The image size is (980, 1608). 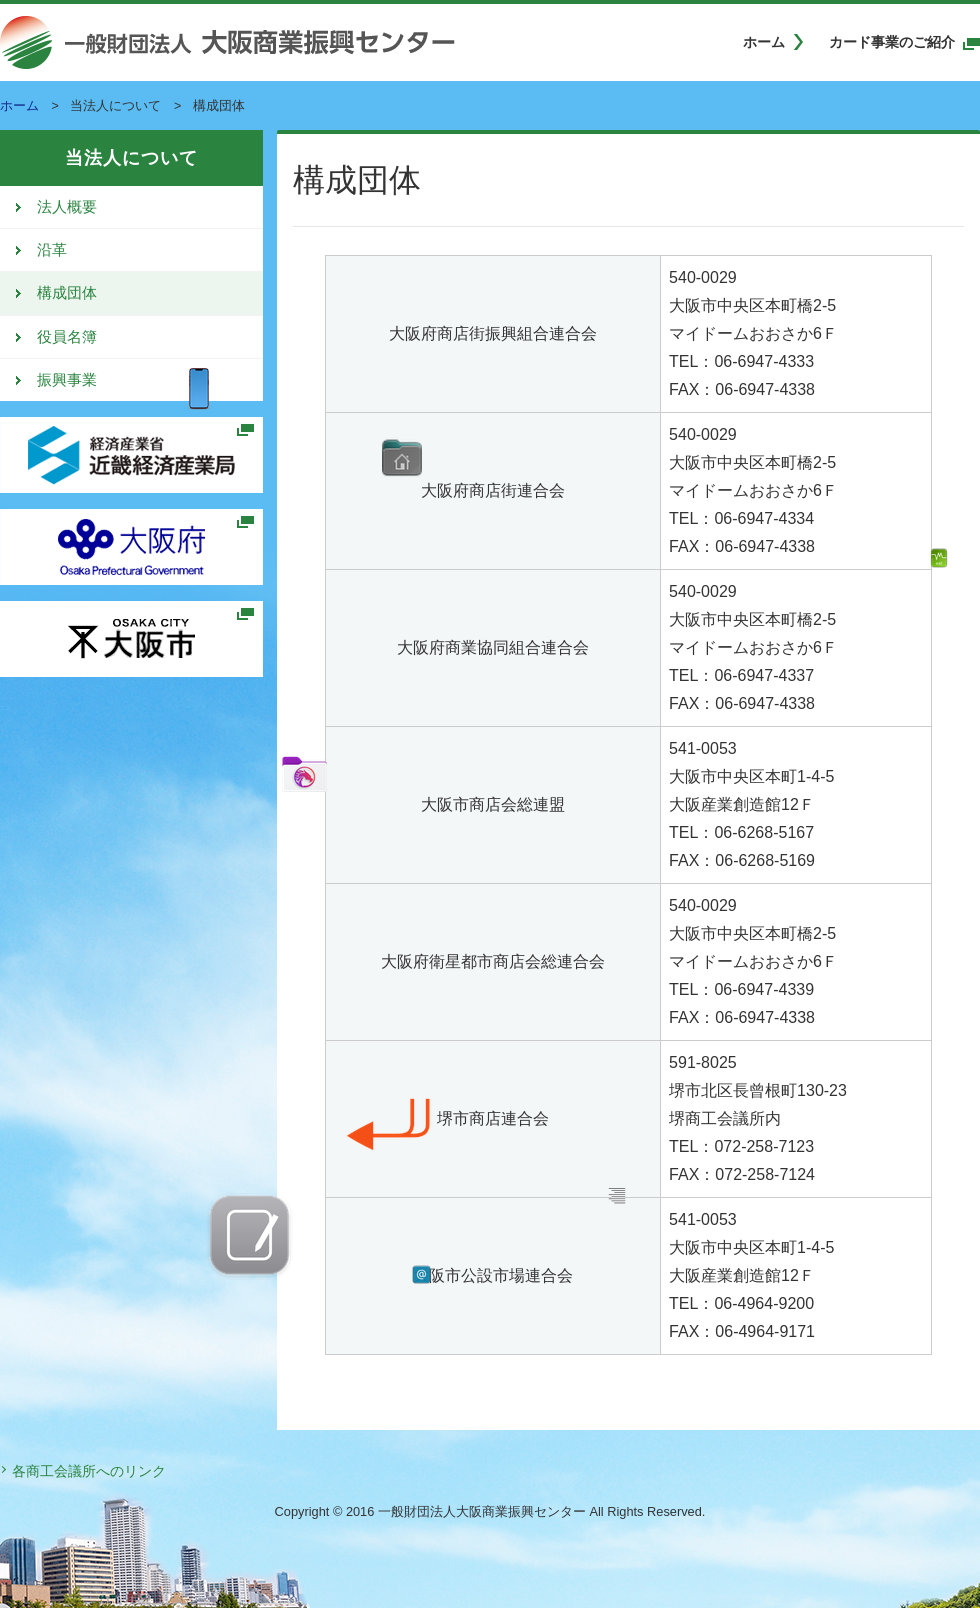 What do you see at coordinates (387, 1124) in the screenshot?
I see `reply to all recipients of an email` at bounding box center [387, 1124].